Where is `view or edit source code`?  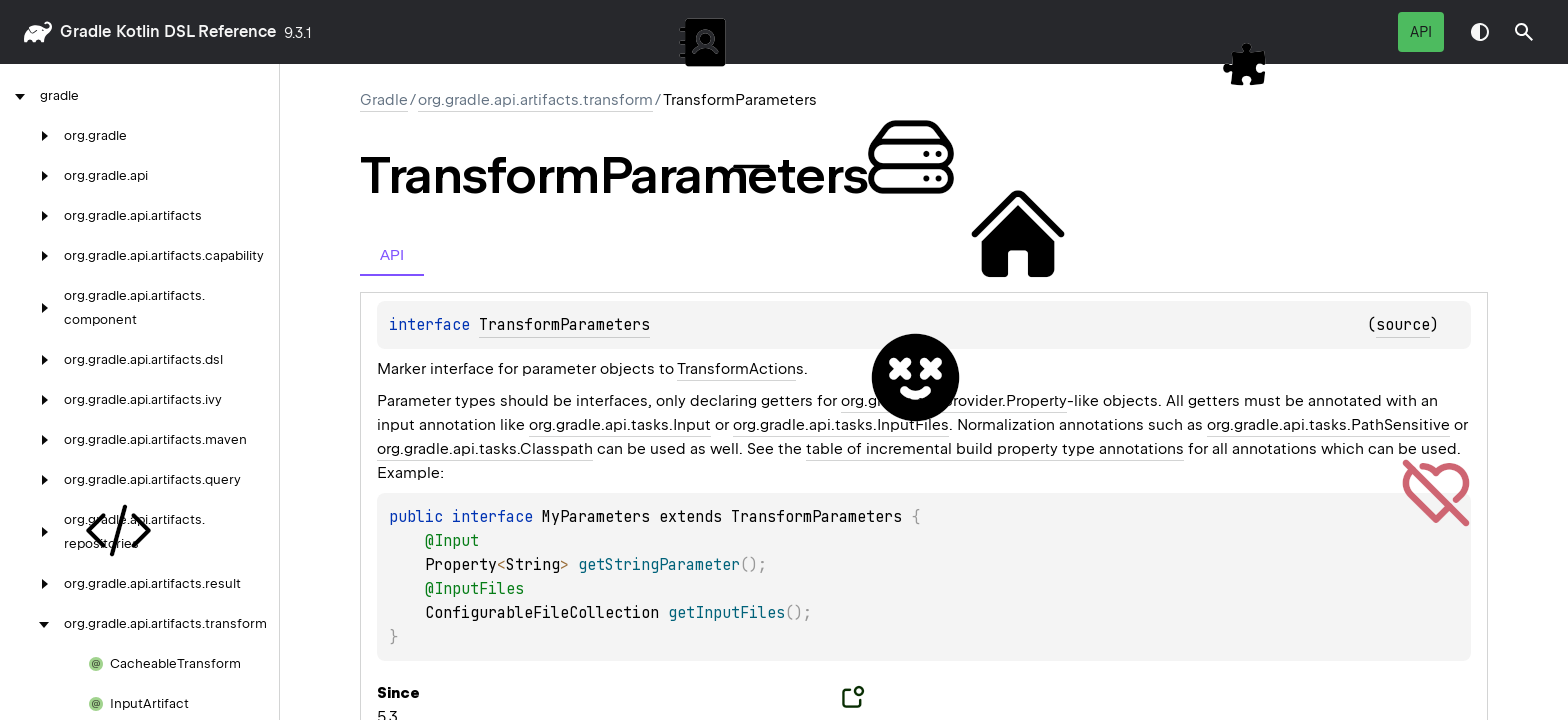 view or edit source code is located at coordinates (118, 530).